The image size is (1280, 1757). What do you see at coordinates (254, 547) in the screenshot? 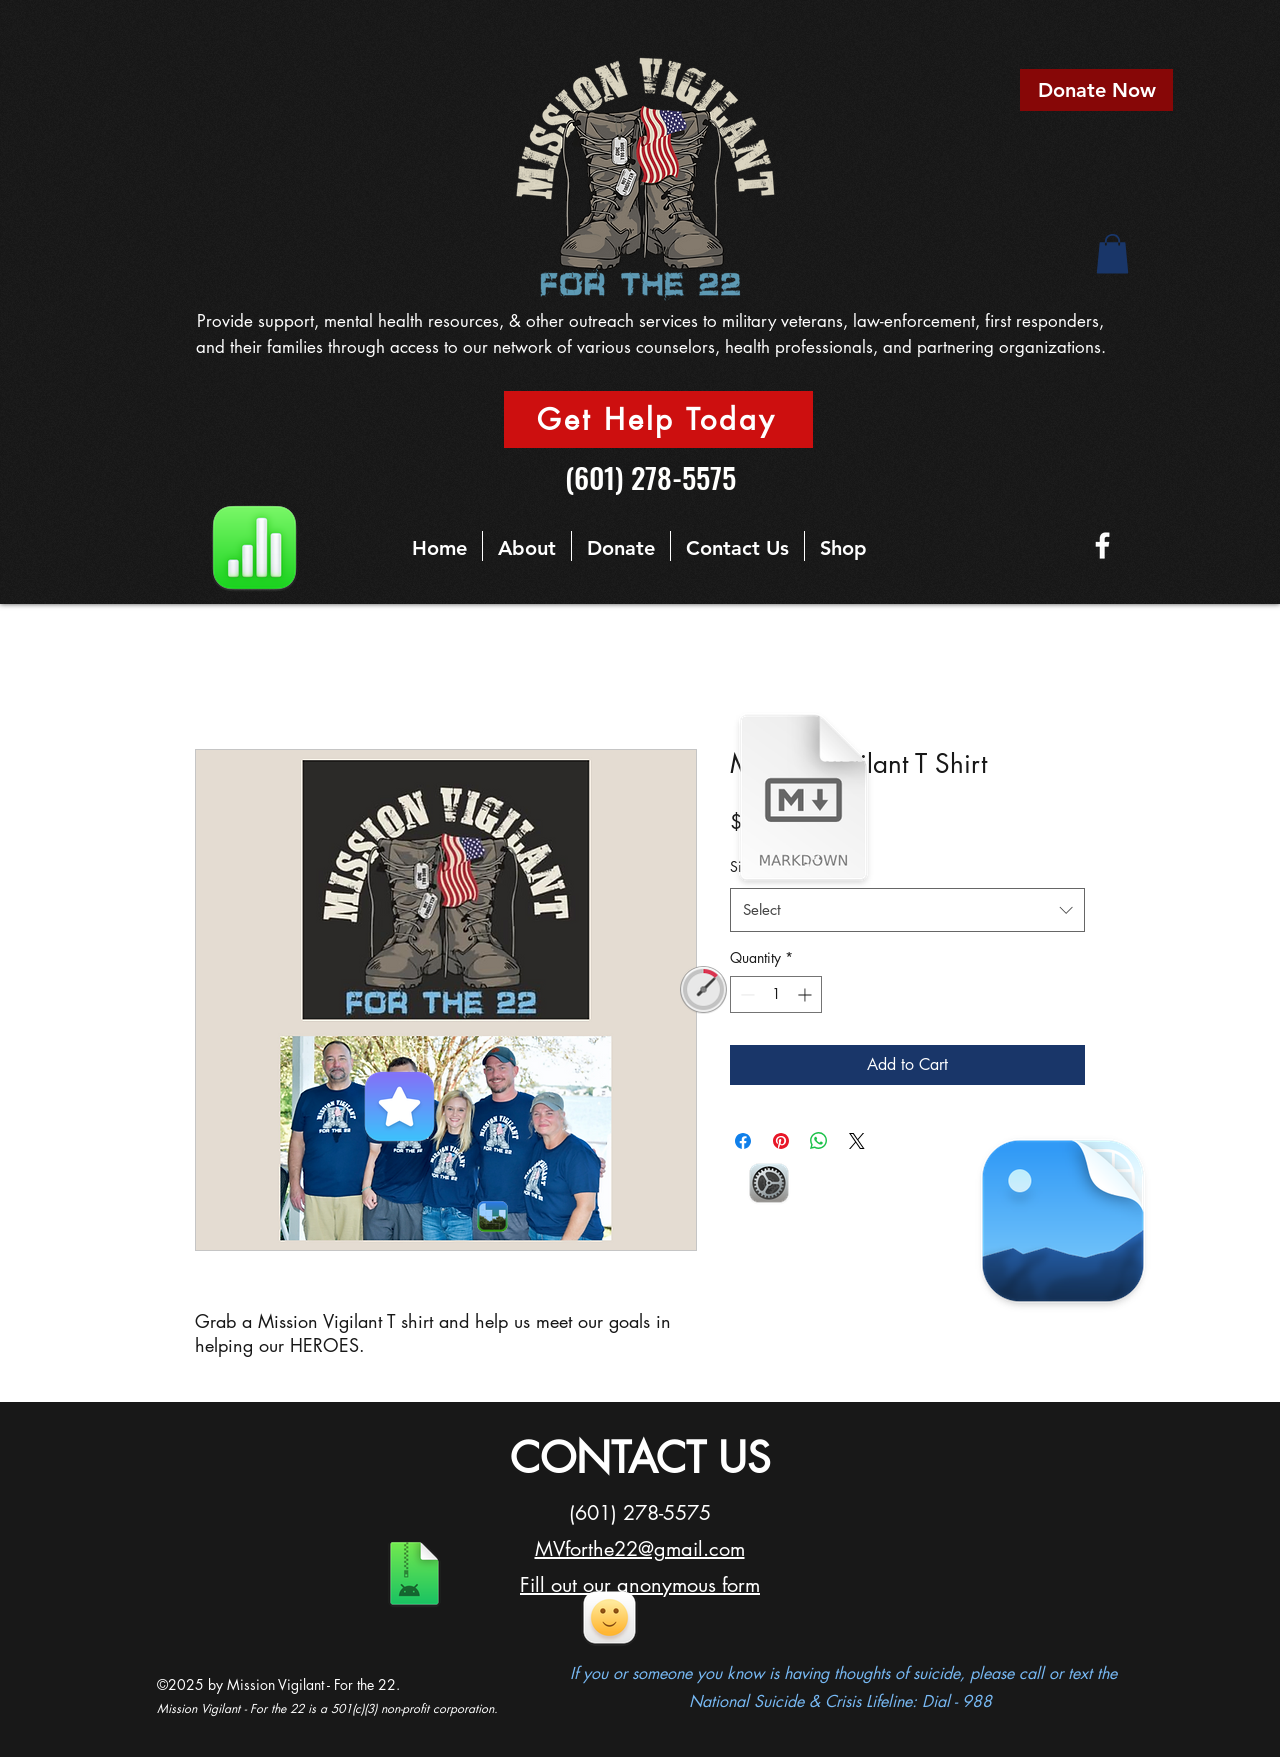
I see `open Numbers spreadsheet app` at bounding box center [254, 547].